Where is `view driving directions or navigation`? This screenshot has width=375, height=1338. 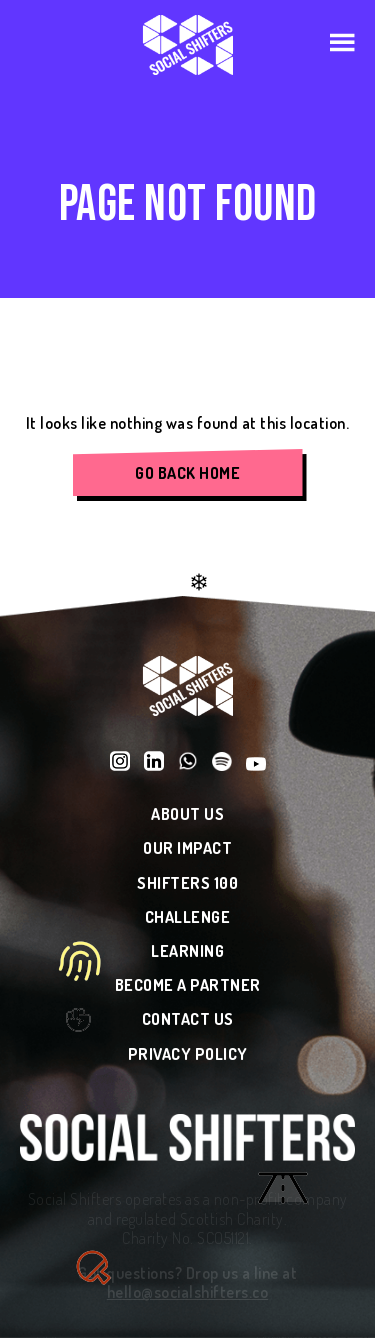 view driving directions or navigation is located at coordinates (283, 1188).